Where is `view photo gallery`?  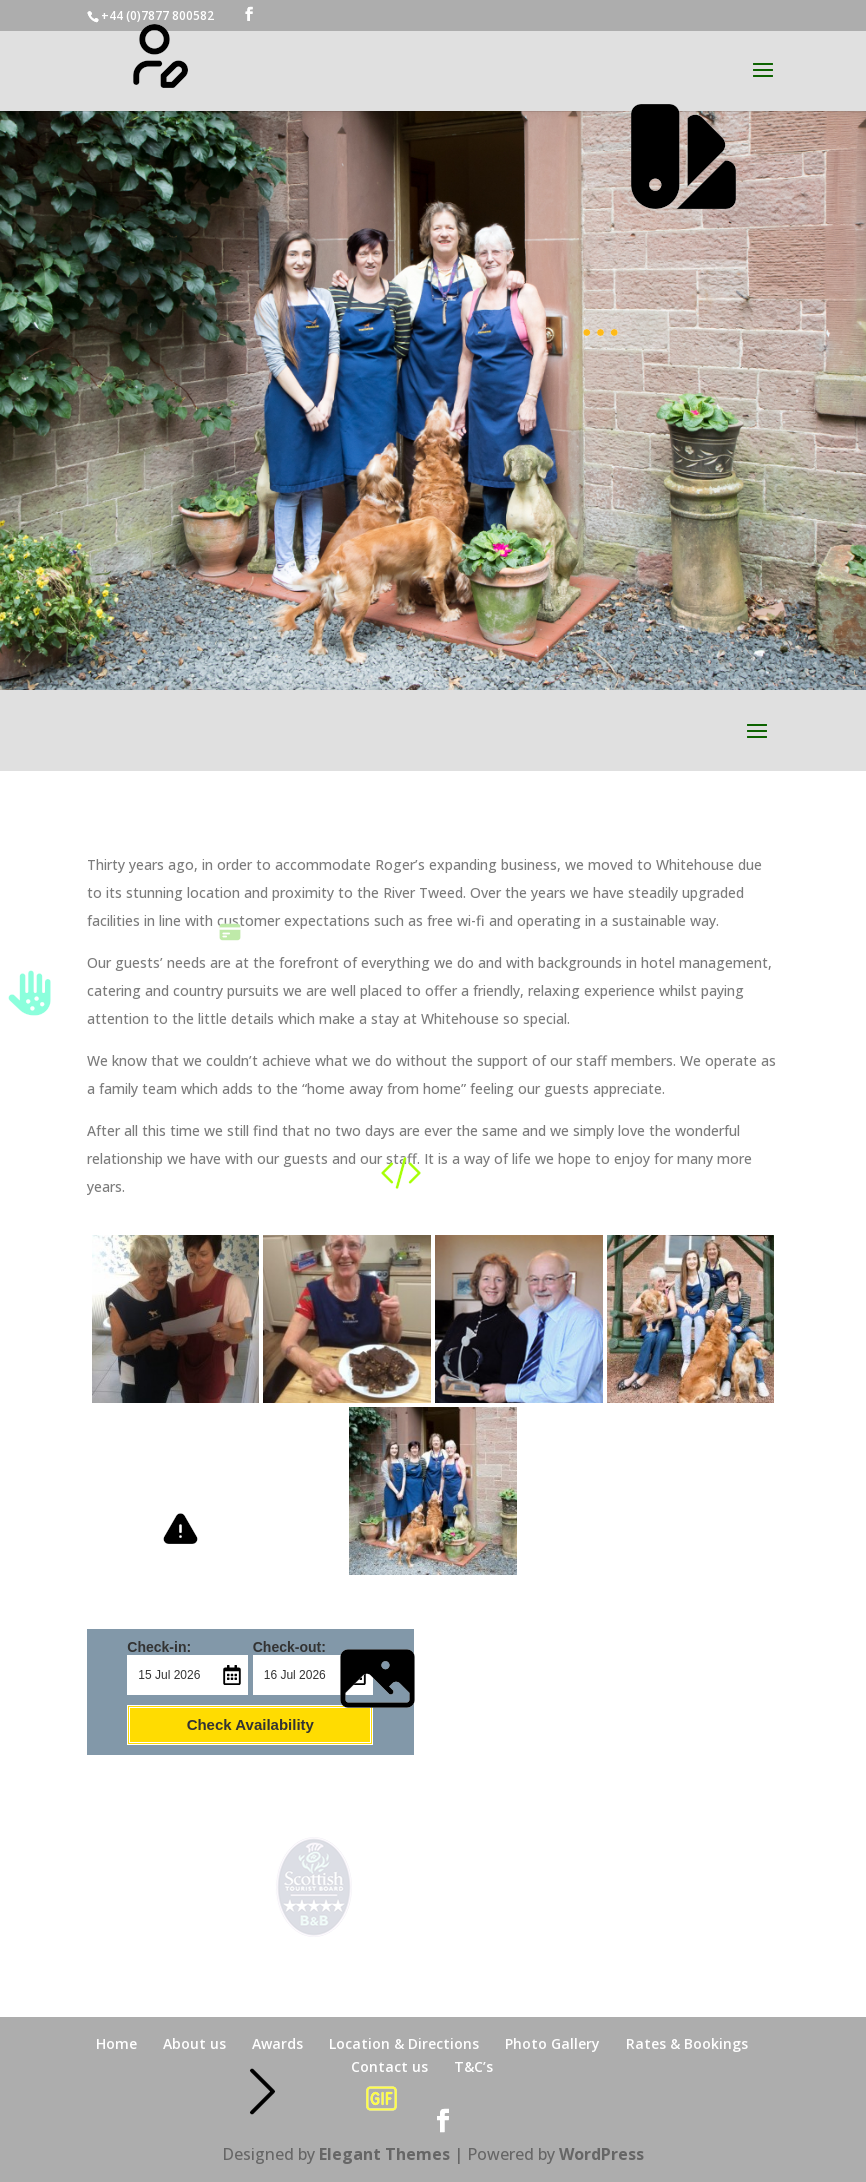 view photo gallery is located at coordinates (377, 1678).